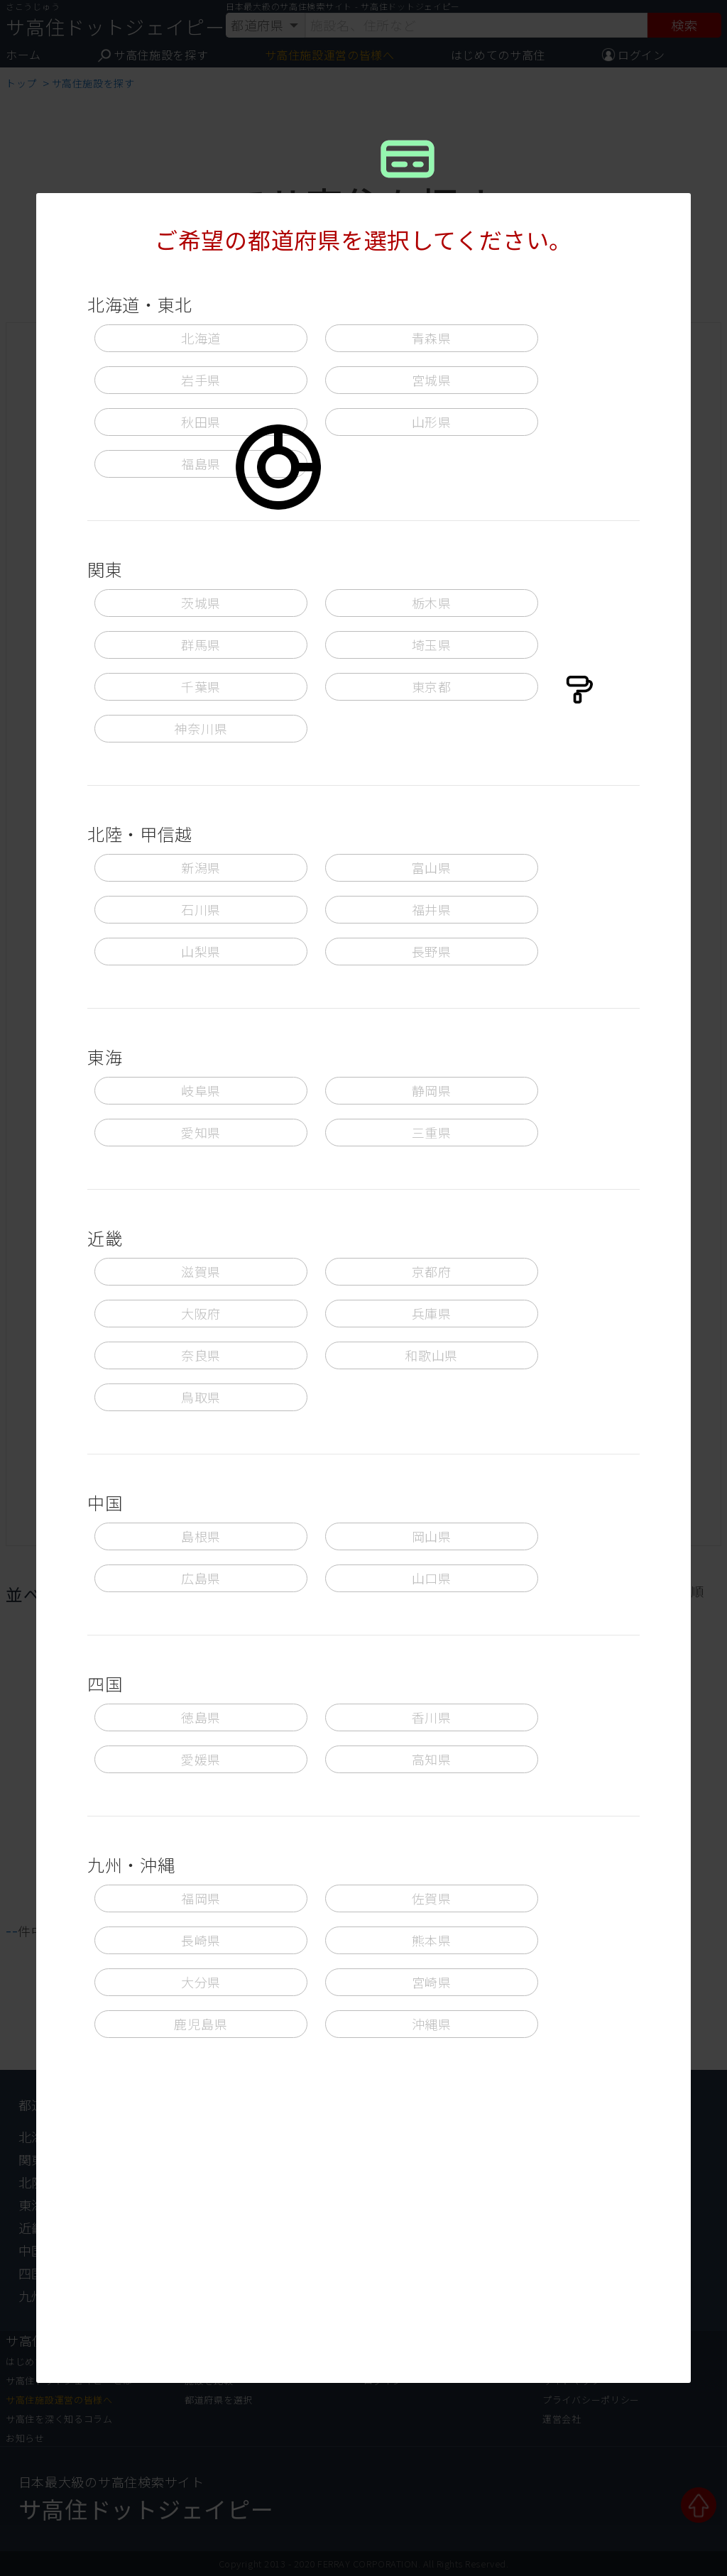  Describe the element at coordinates (577, 689) in the screenshot. I see `access painting or drawing tools` at that location.